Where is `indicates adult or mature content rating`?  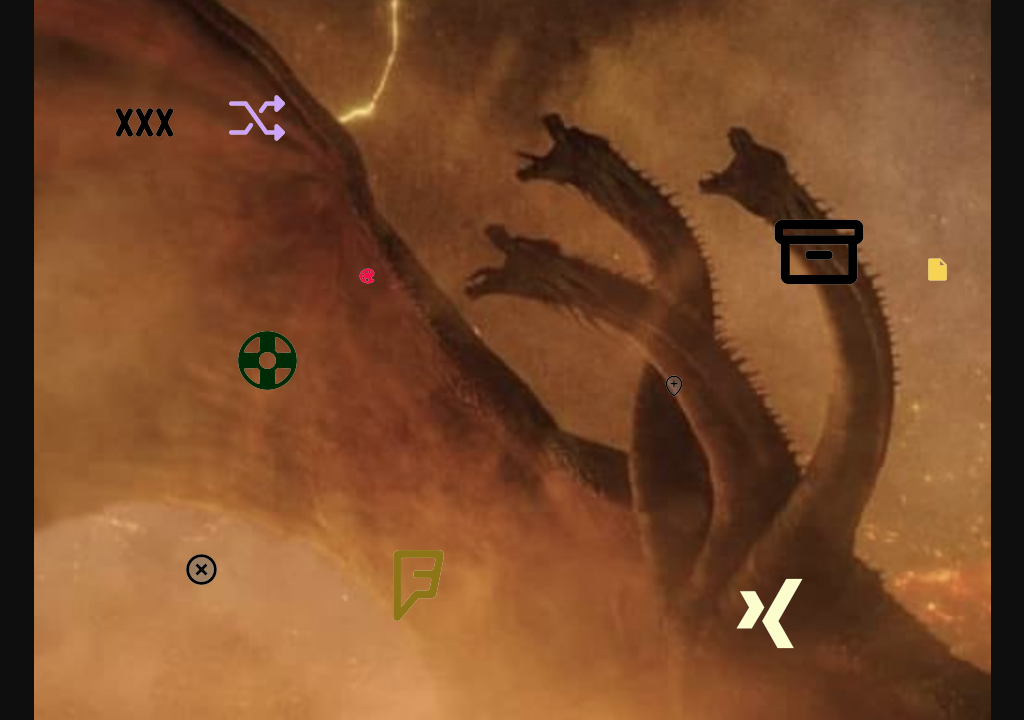 indicates adult or mature content rating is located at coordinates (144, 122).